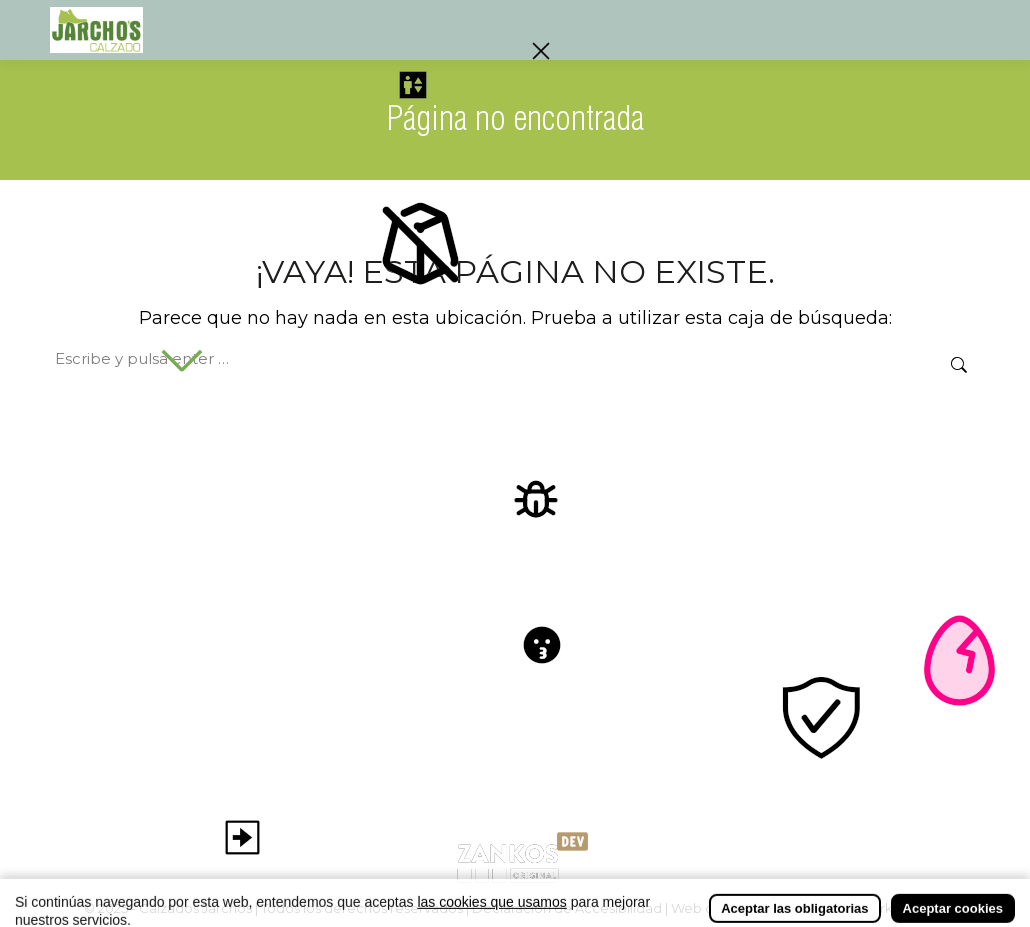 The height and width of the screenshot is (927, 1030). I want to click on indicates a trusted or verified workspace, so click(821, 718).